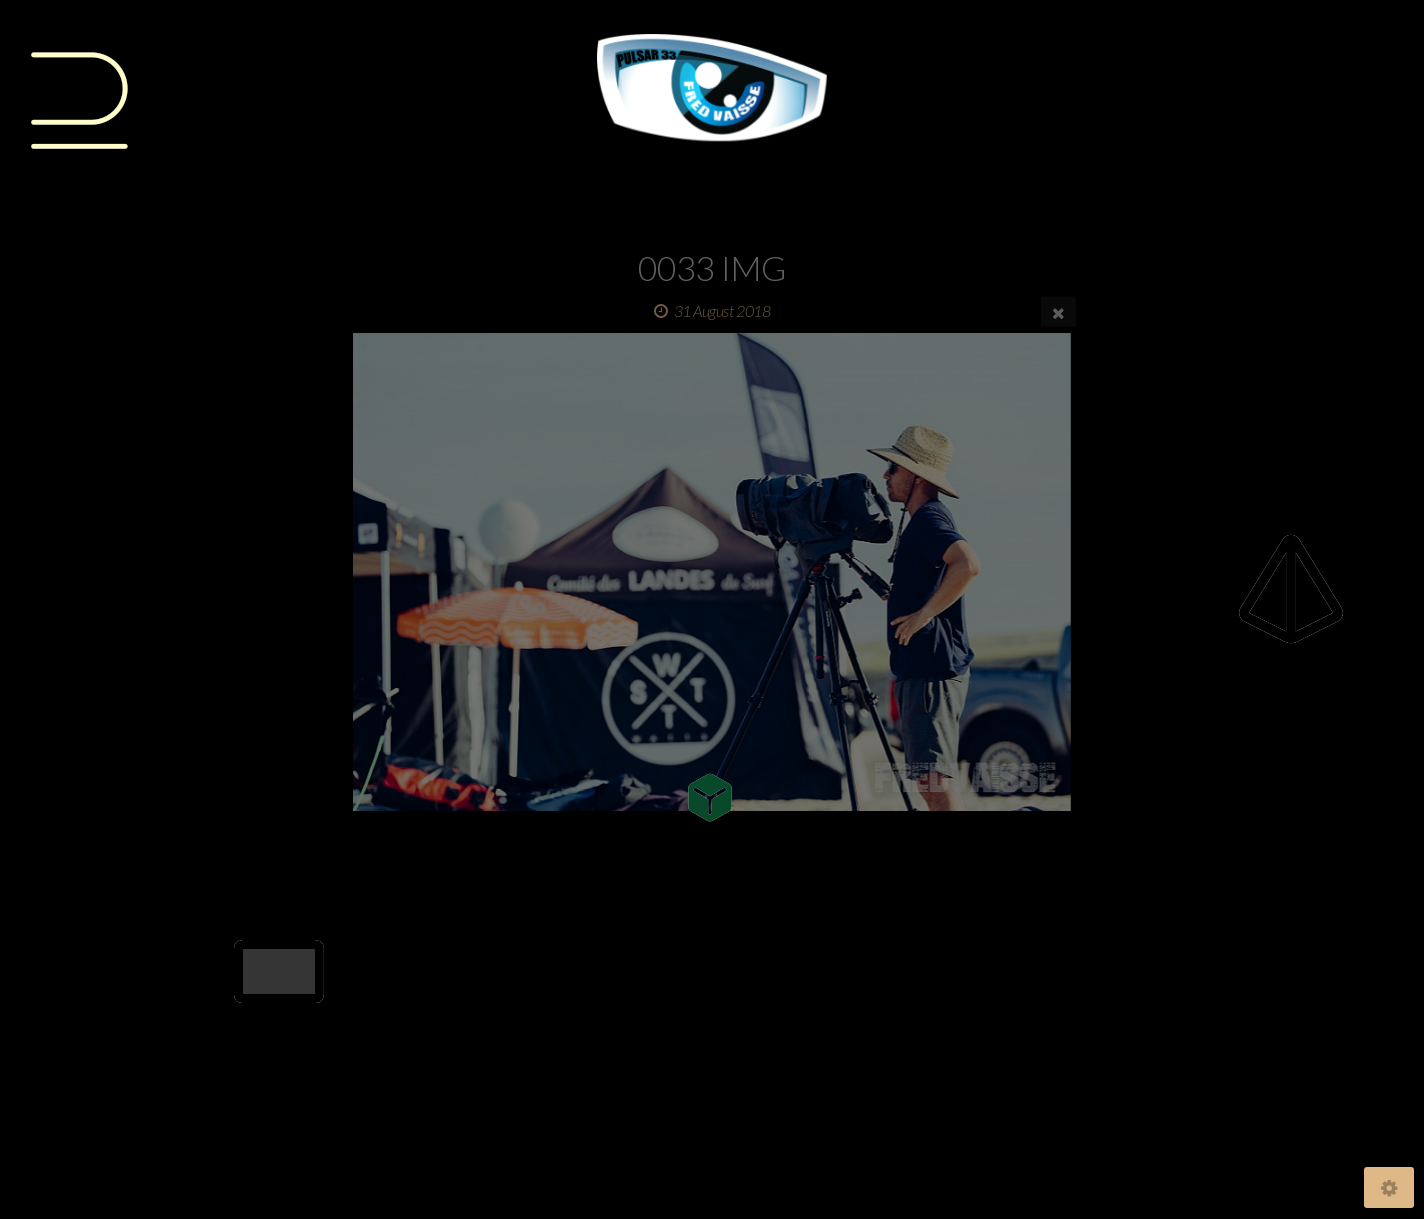 This screenshot has height=1219, width=1424. I want to click on roll a six-sided die, so click(710, 797).